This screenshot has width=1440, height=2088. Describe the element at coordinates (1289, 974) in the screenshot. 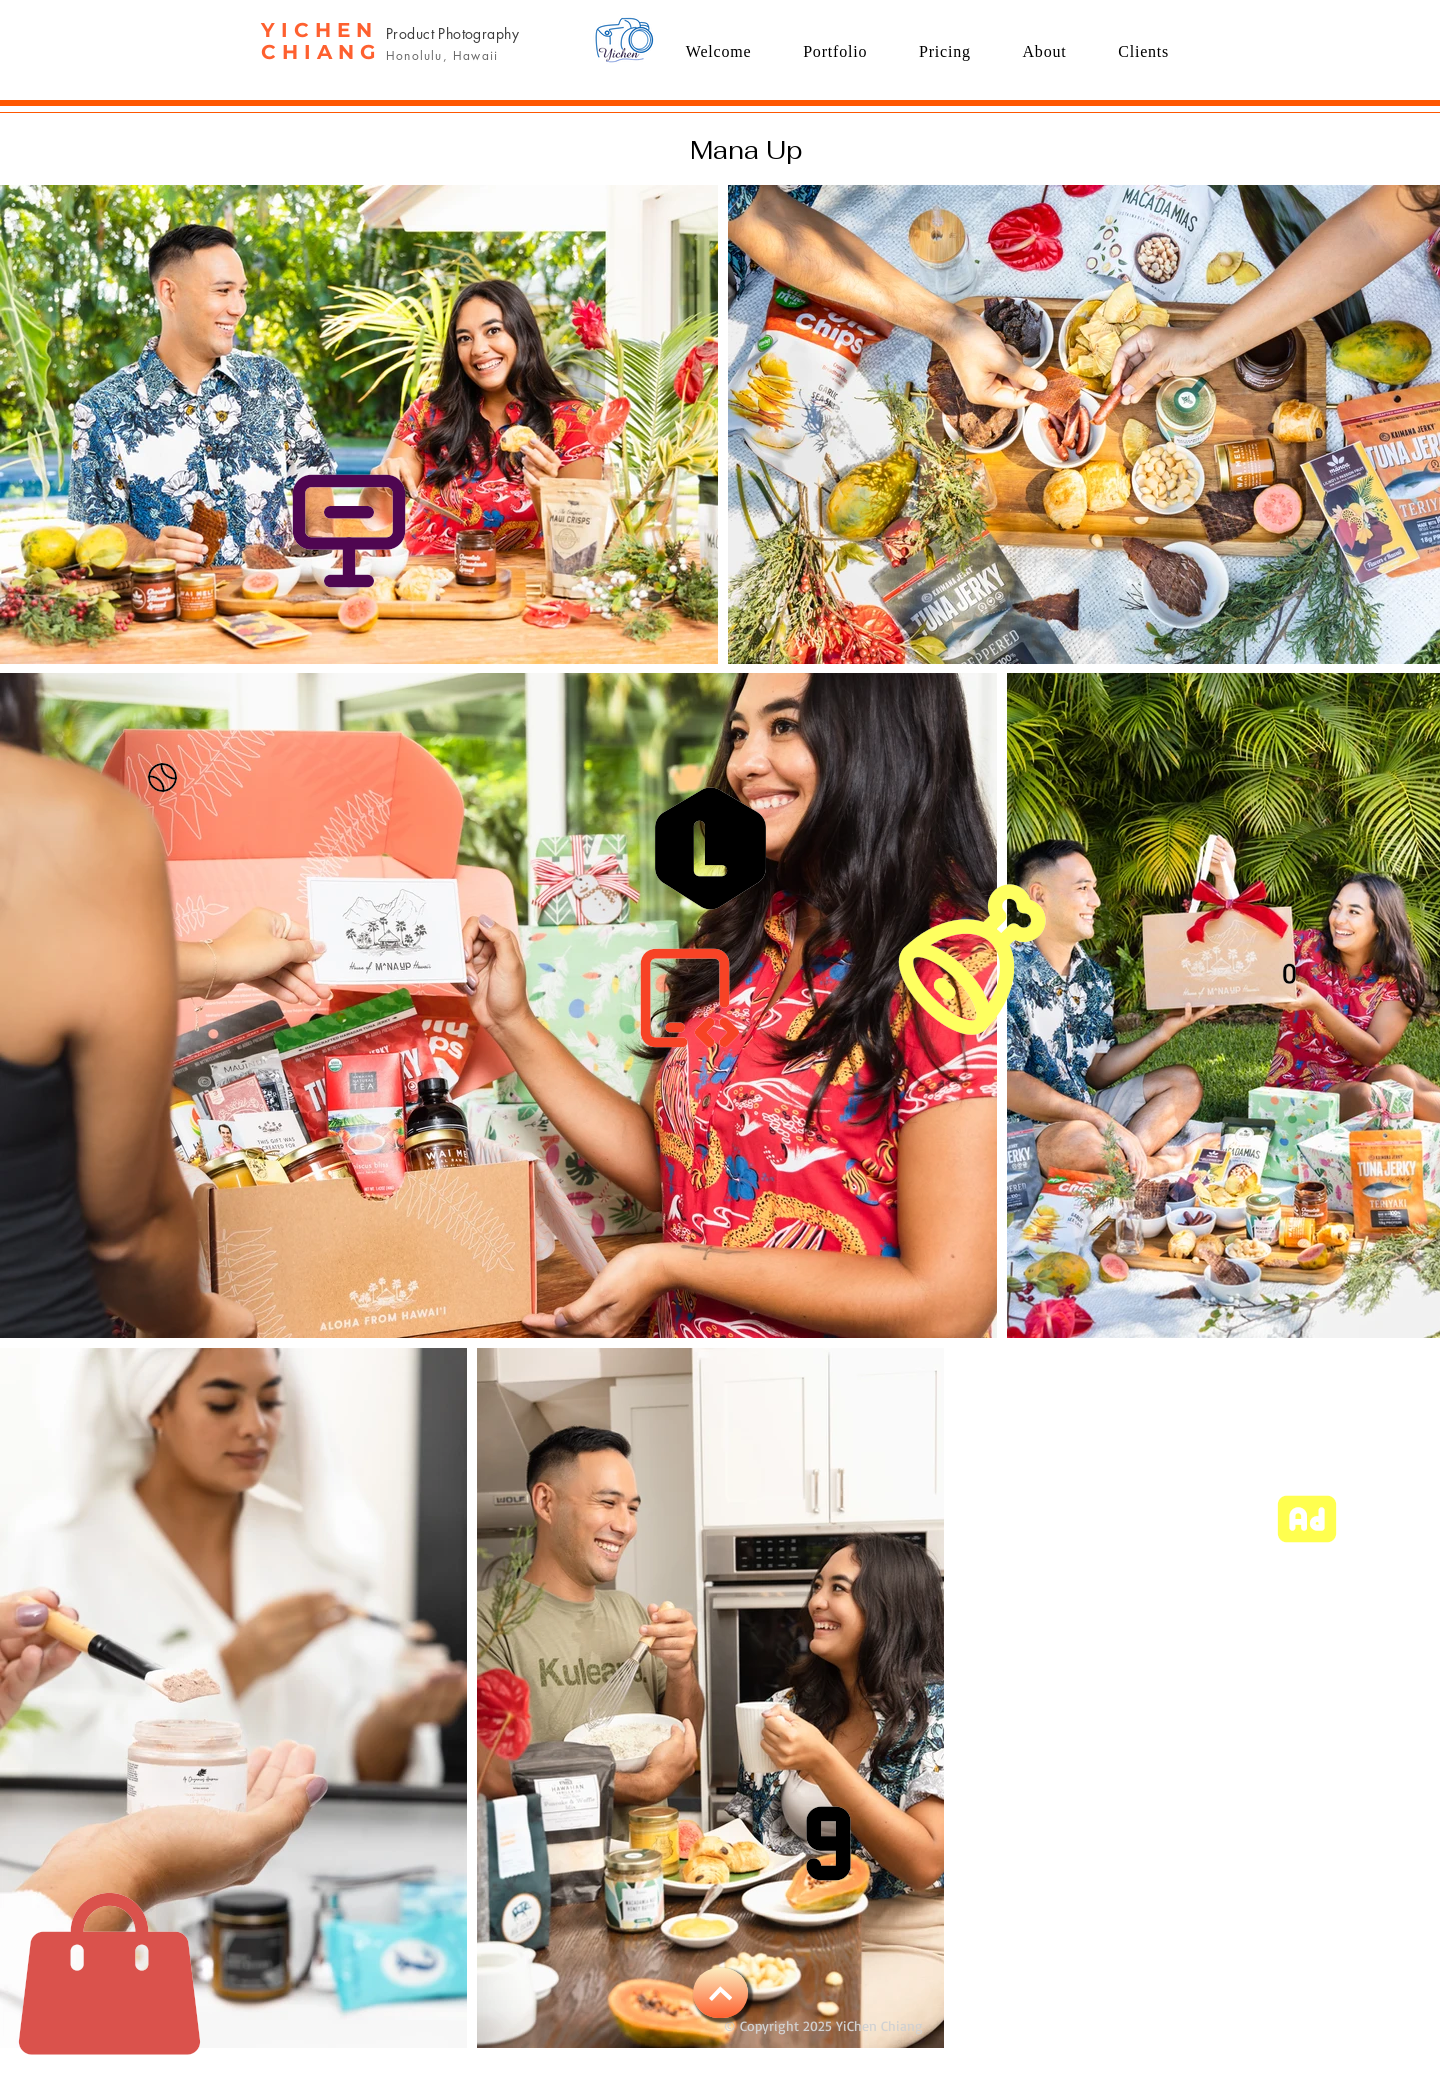

I see `set exposure compensation to zero` at that location.